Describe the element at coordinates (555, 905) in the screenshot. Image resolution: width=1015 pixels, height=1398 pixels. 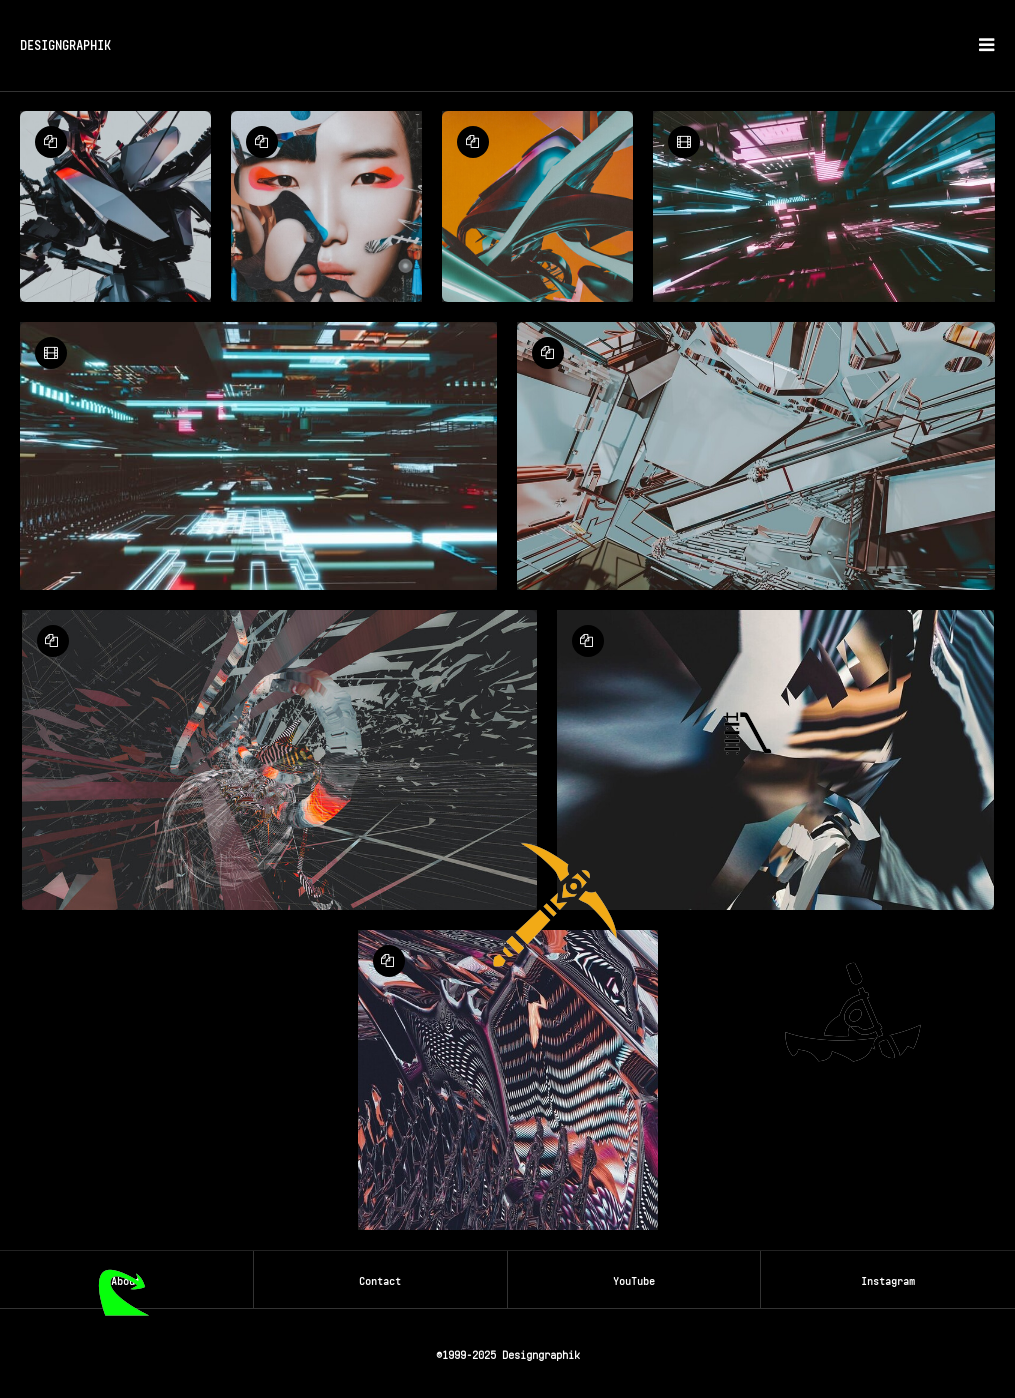
I see `select war pick weapon in game inventory` at that location.